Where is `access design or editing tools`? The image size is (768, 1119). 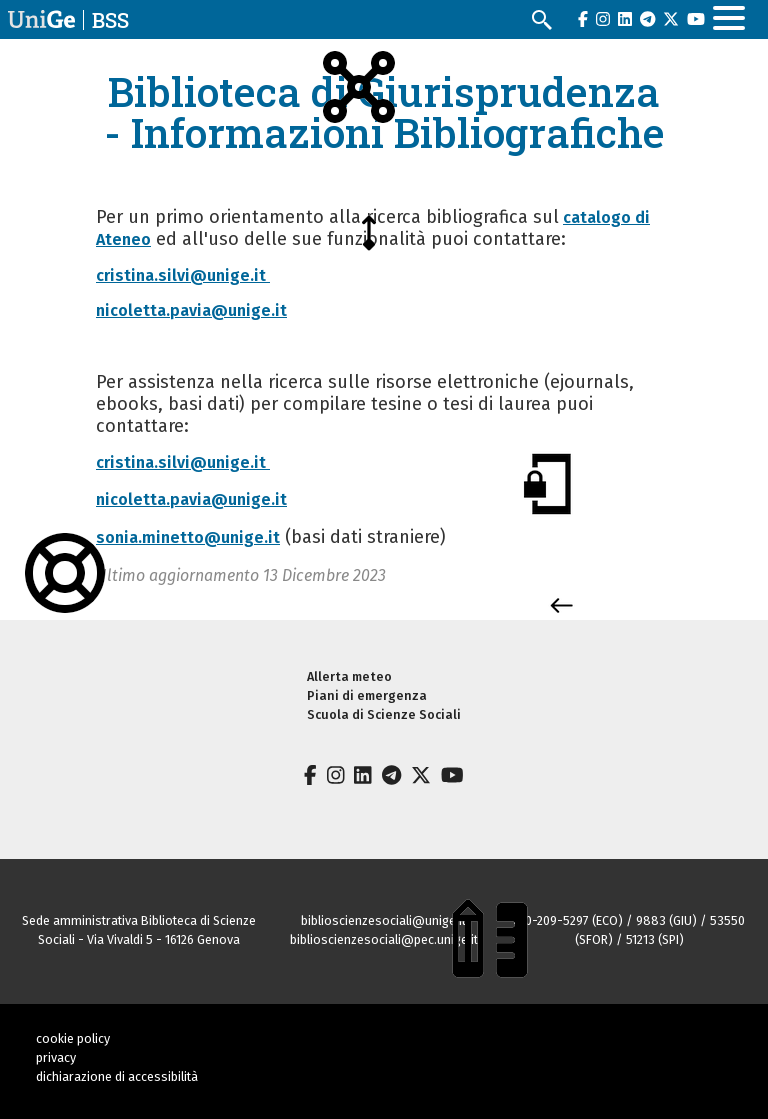 access design or editing tools is located at coordinates (490, 940).